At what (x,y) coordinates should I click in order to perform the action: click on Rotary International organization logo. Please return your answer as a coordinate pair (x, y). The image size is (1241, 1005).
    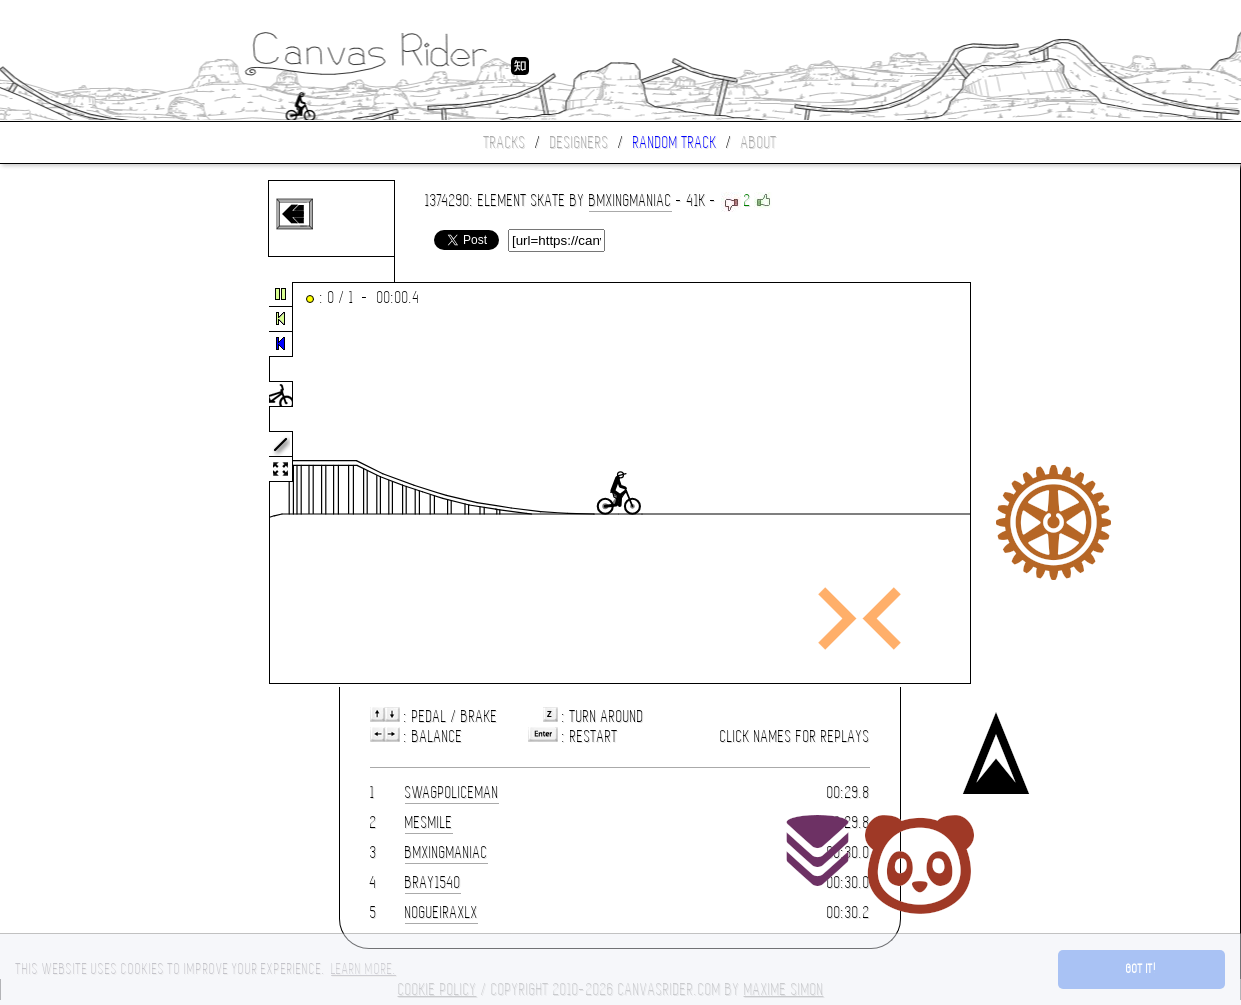
    Looking at the image, I should click on (1053, 522).